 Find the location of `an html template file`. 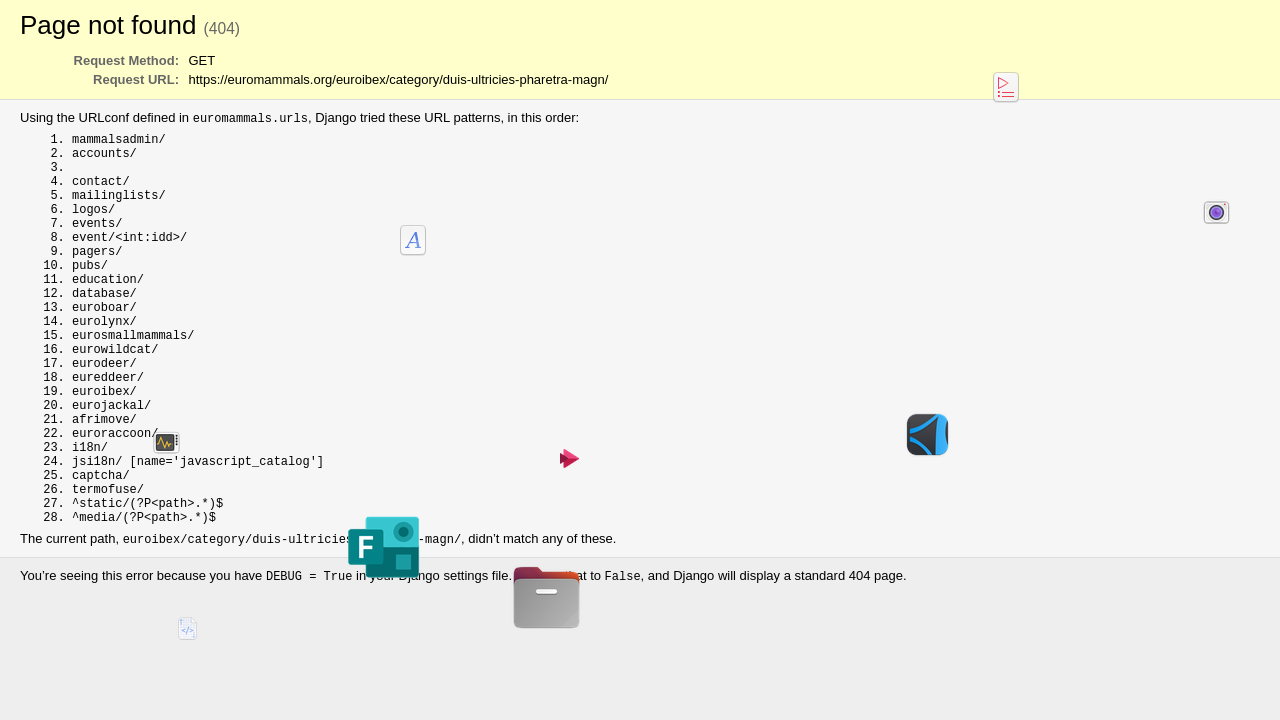

an html template file is located at coordinates (187, 628).